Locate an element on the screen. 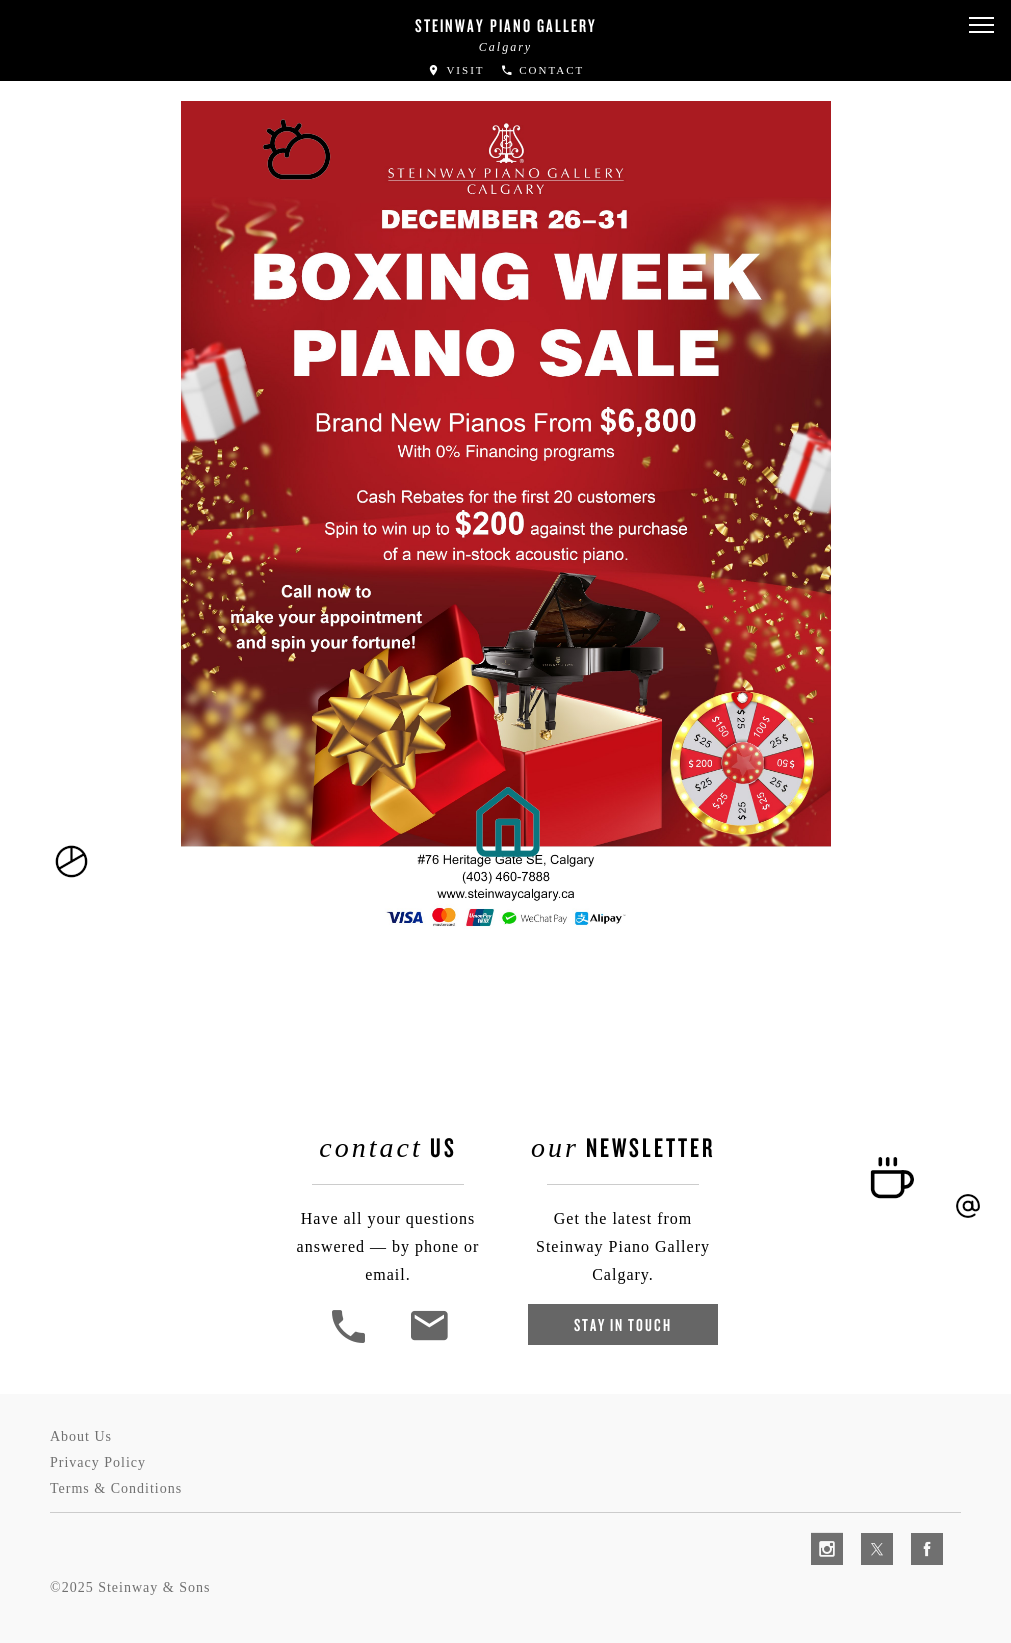 This screenshot has height=1643, width=1011. navigate to the home screen is located at coordinates (508, 822).